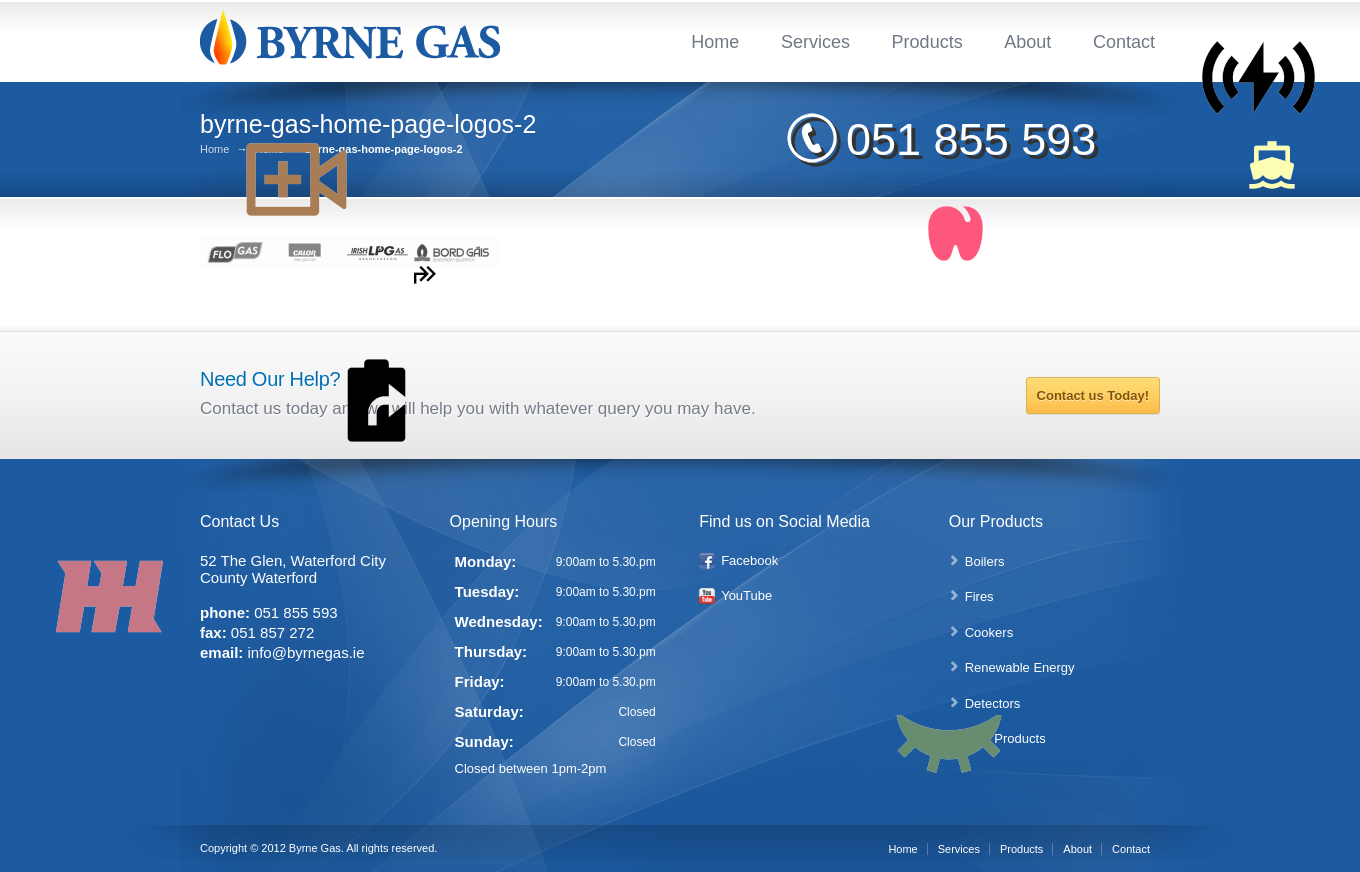 The image size is (1360, 872). Describe the element at coordinates (949, 740) in the screenshot. I see `hide password or sensitive content` at that location.